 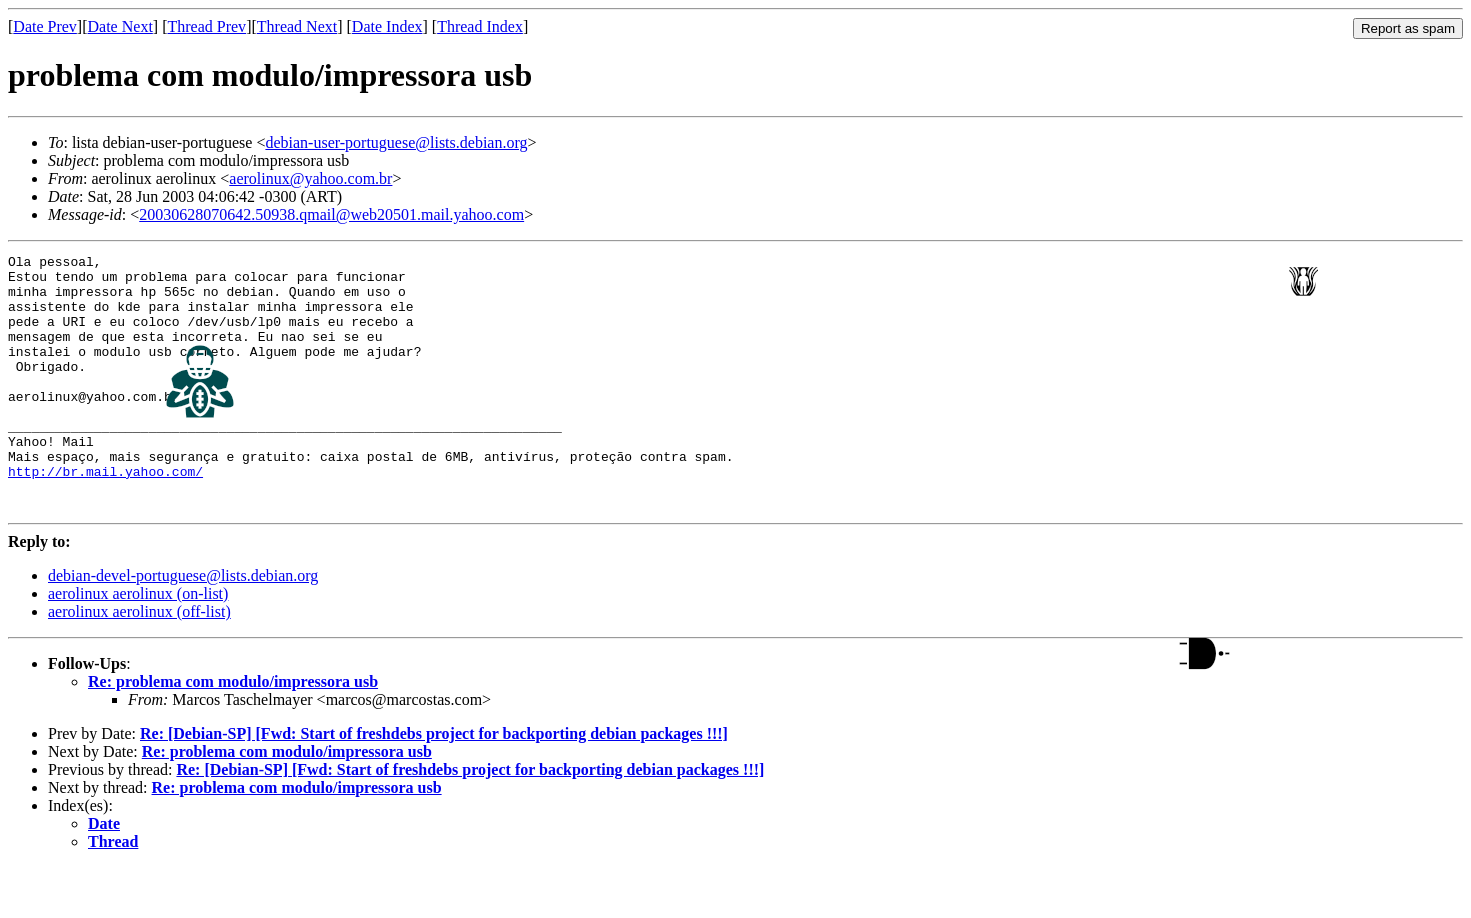 What do you see at coordinates (1204, 653) in the screenshot?
I see `represents a NAND logic gate in a circuit diagram` at bounding box center [1204, 653].